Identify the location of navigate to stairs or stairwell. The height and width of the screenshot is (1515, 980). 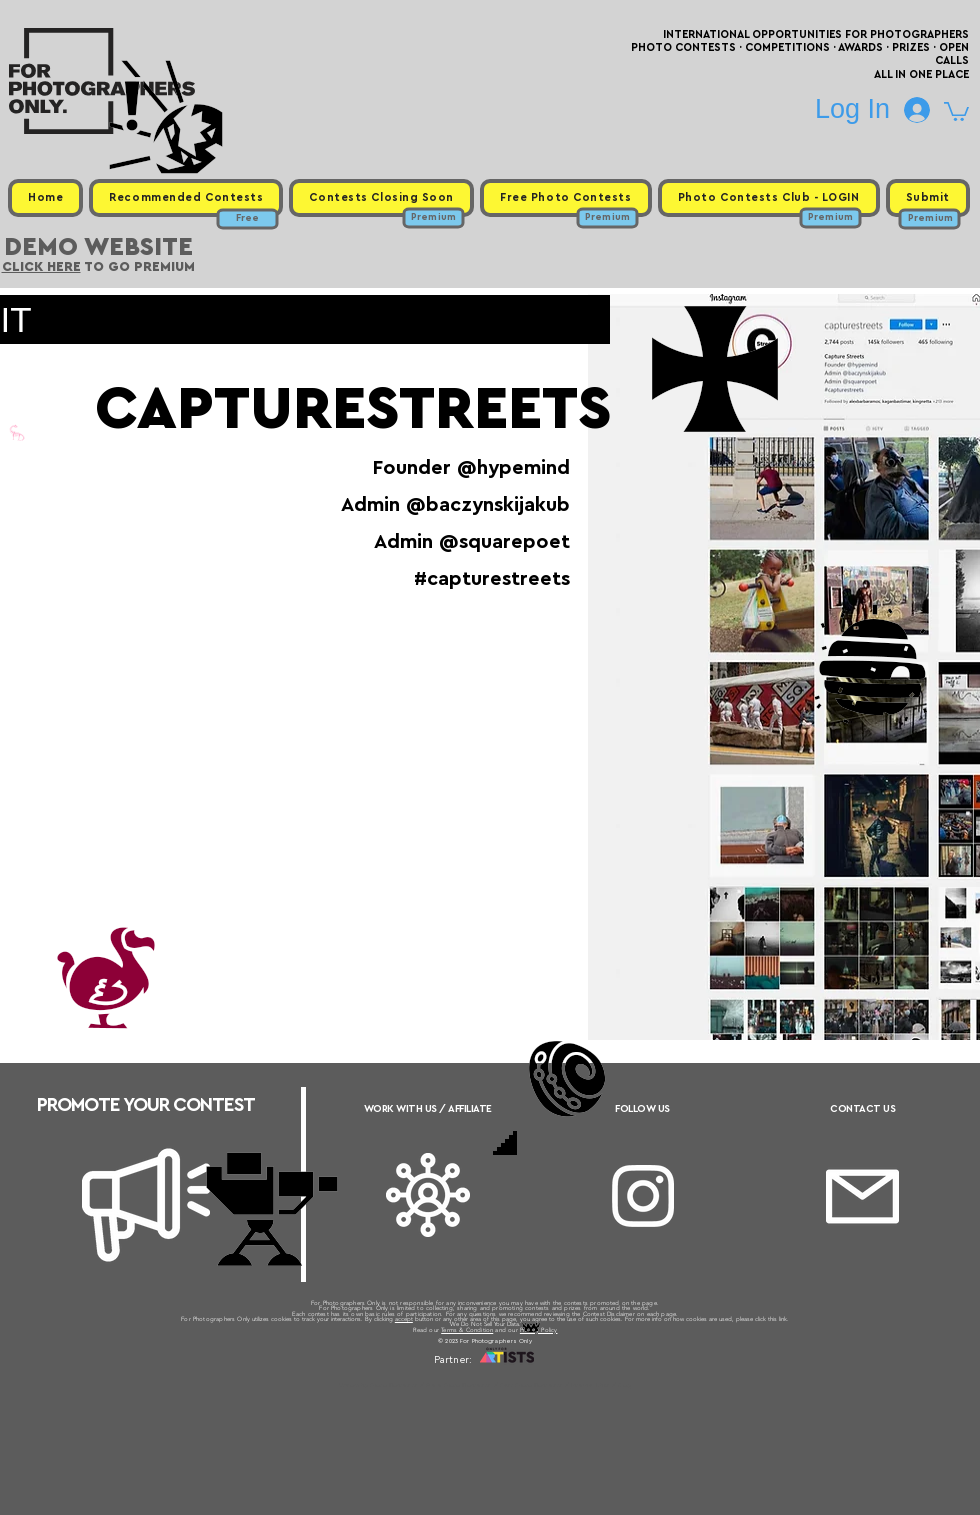
(505, 1143).